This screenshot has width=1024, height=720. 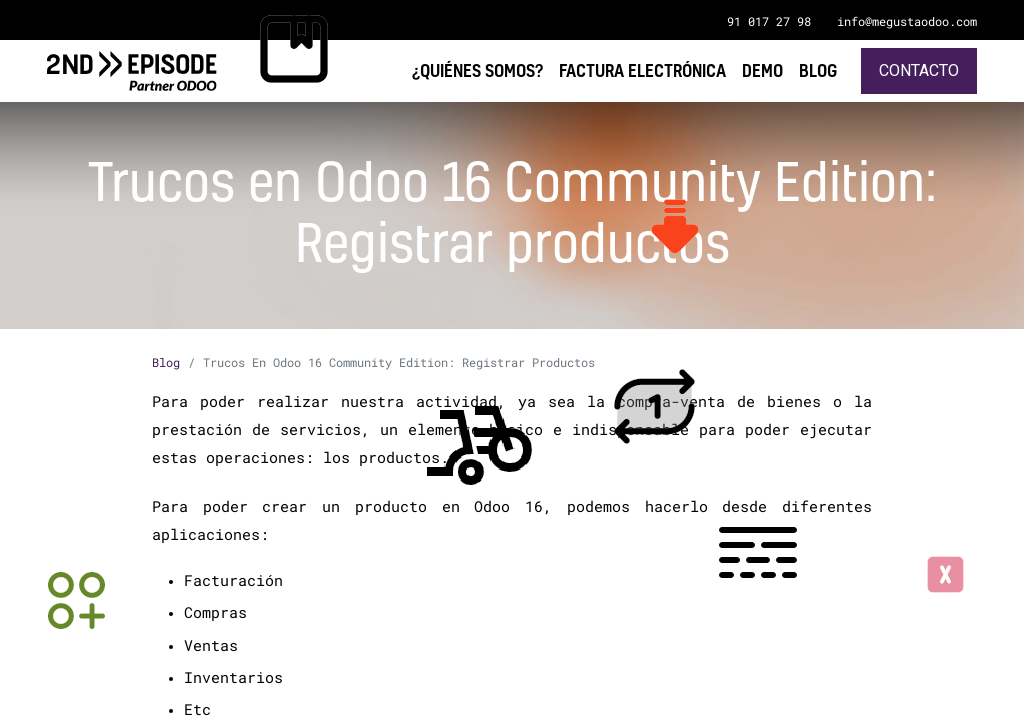 I want to click on view bike and scooter rental options, so click(x=479, y=445).